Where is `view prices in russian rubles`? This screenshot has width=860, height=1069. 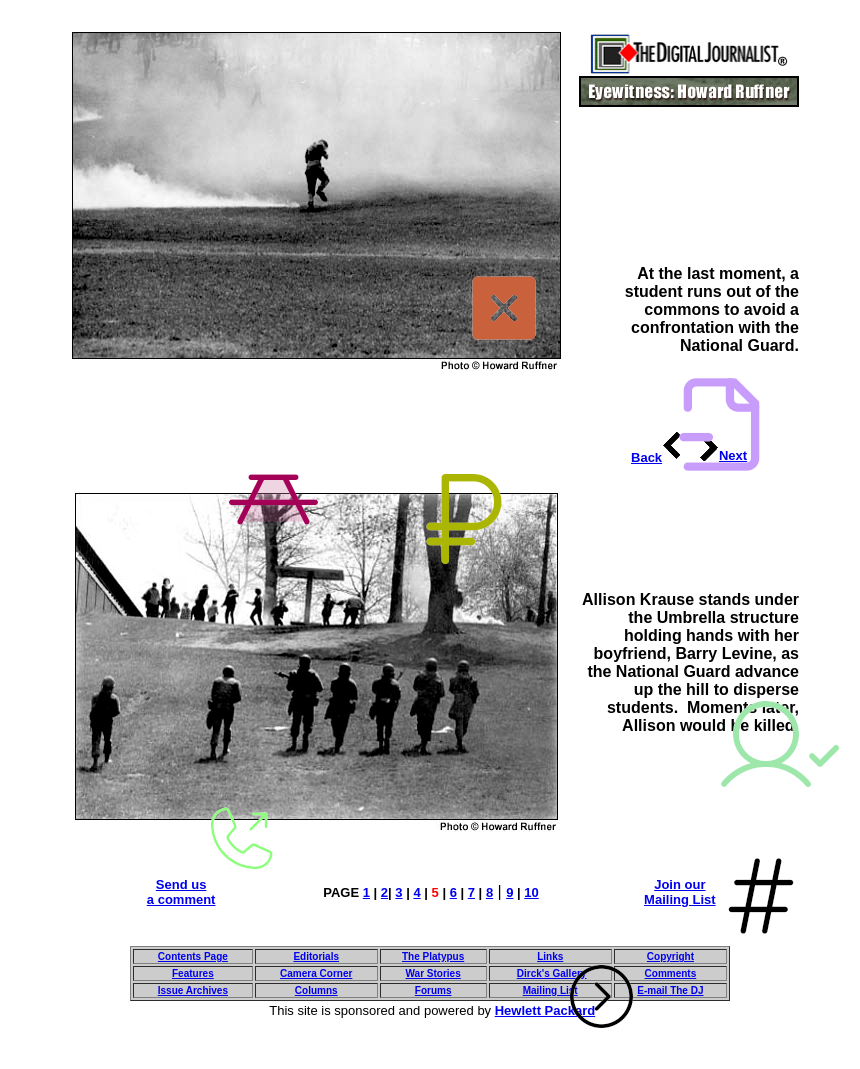 view prices in russian rubles is located at coordinates (464, 519).